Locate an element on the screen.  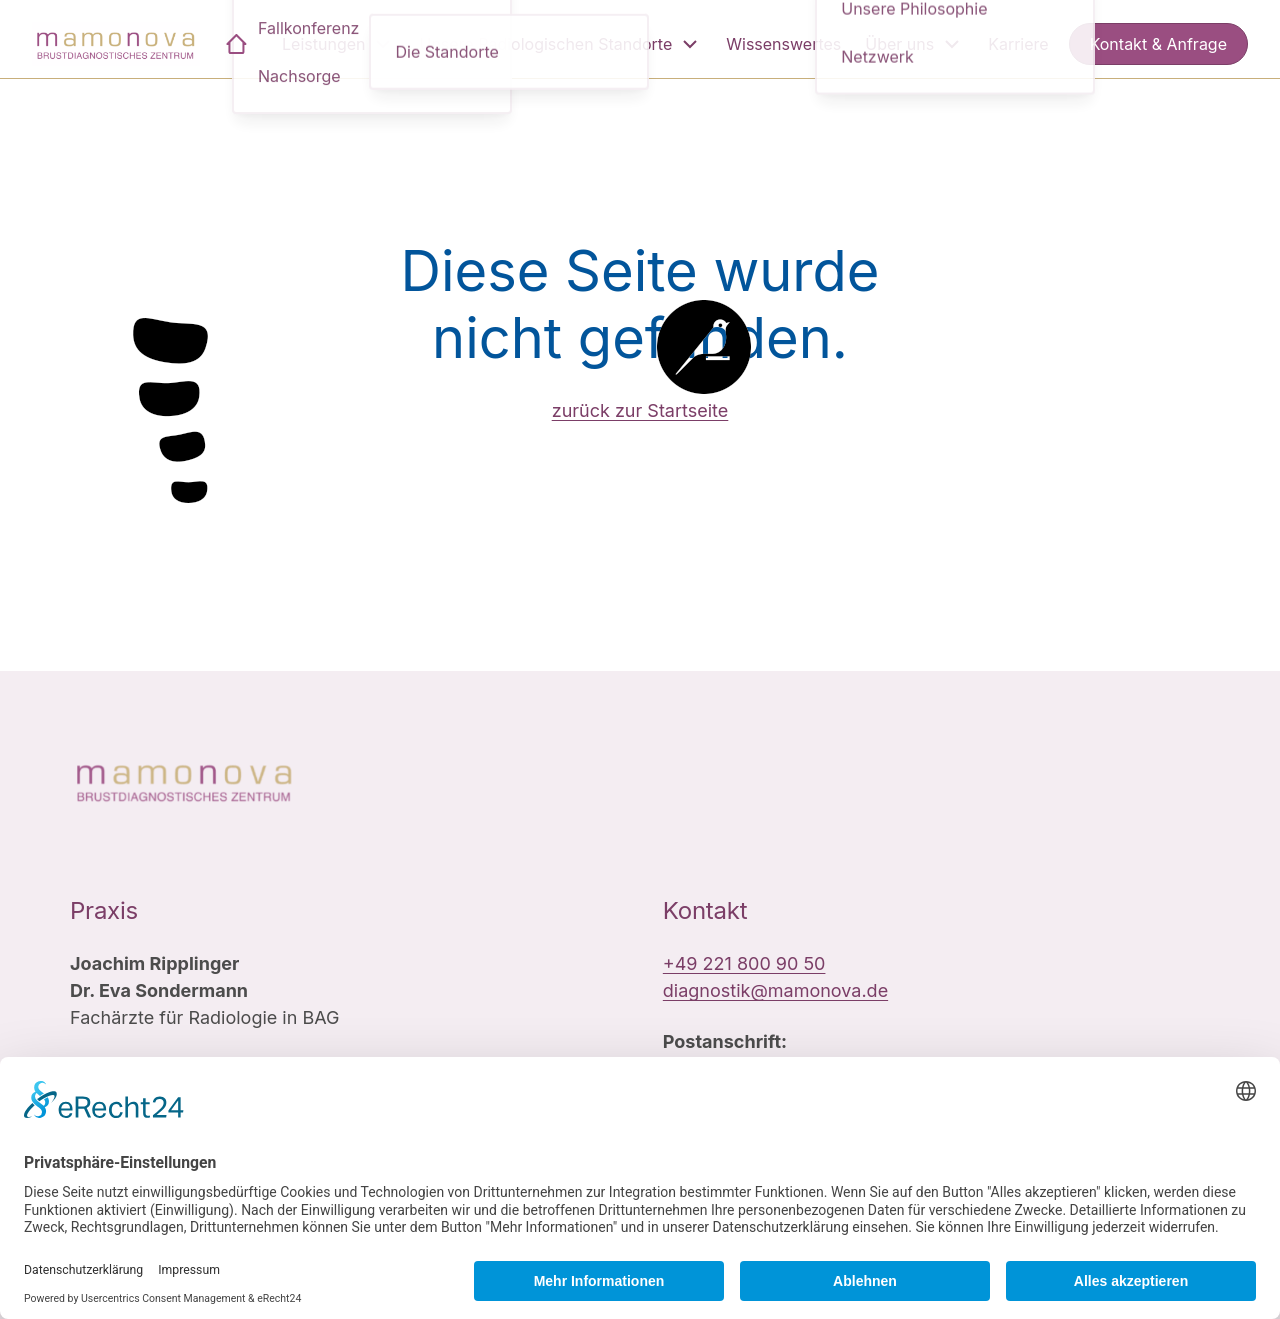
spine game engine logo is located at coordinates (170, 410).